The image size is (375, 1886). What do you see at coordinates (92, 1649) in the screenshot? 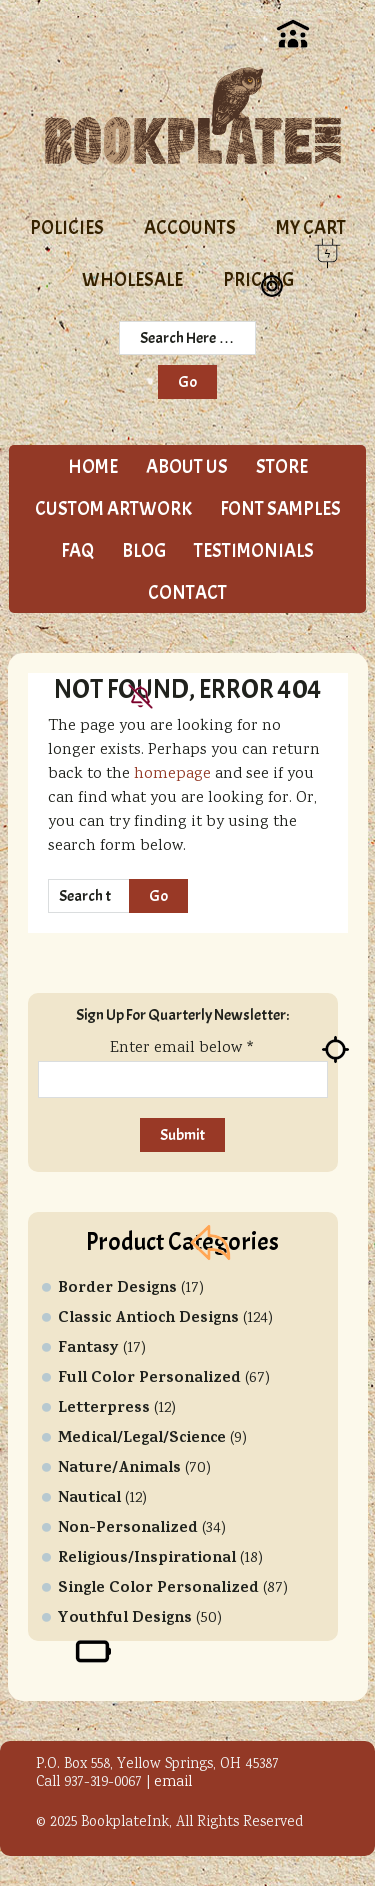
I see `indicates empty battery status` at bounding box center [92, 1649].